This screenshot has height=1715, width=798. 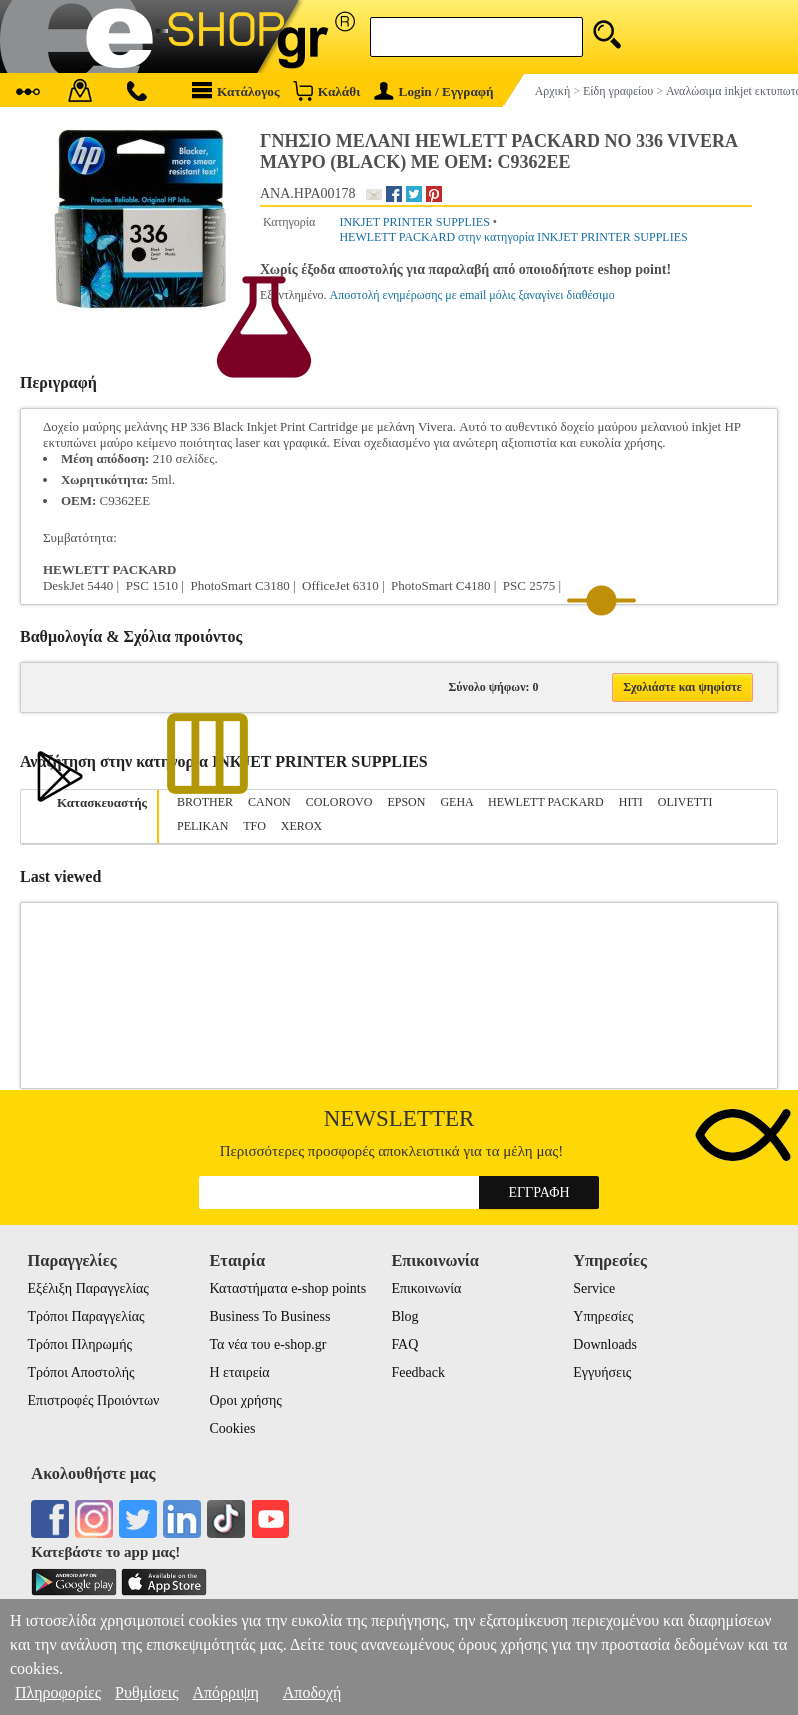 I want to click on indicates christian or faith-based content, so click(x=743, y=1135).